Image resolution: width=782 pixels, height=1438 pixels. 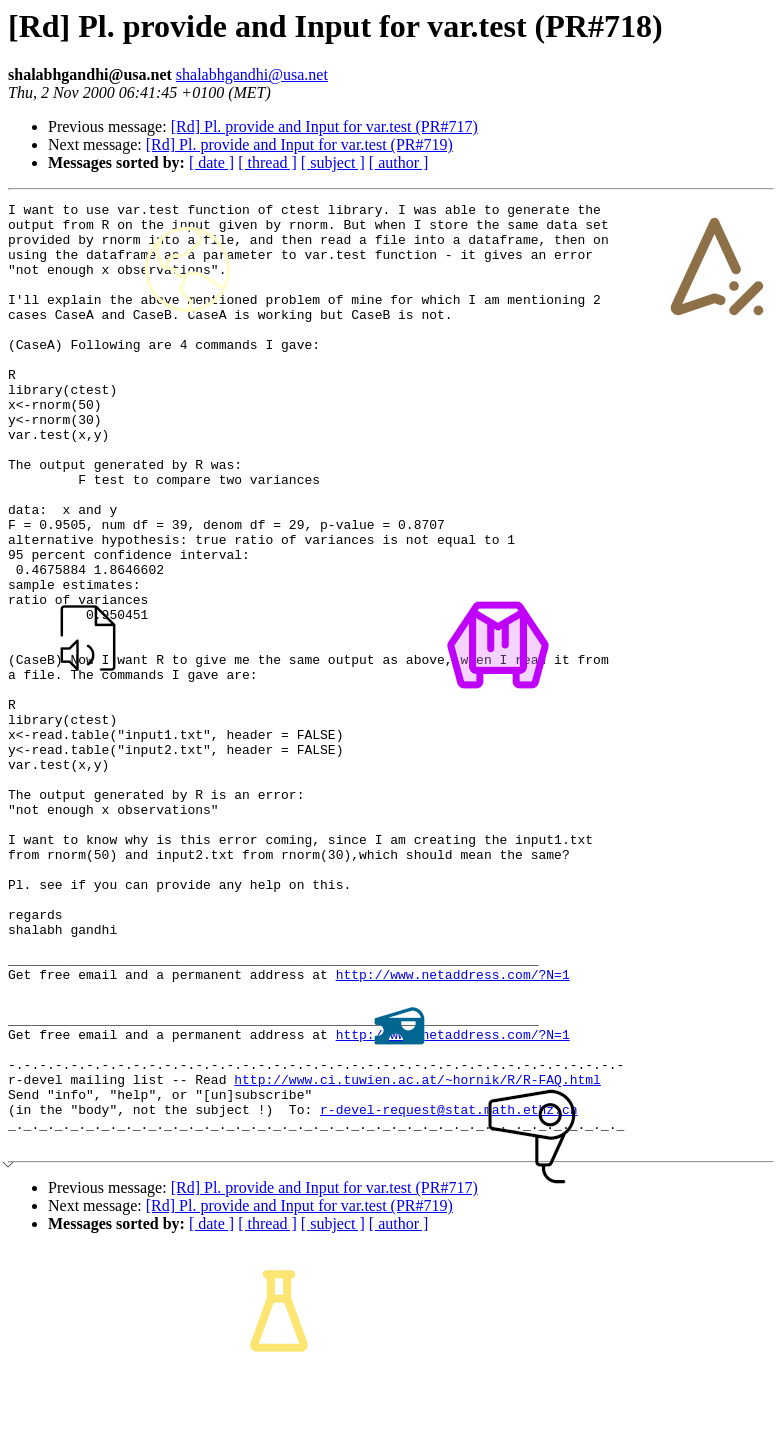 What do you see at coordinates (714, 266) in the screenshot?
I see `view discounted or sale locations nearby` at bounding box center [714, 266].